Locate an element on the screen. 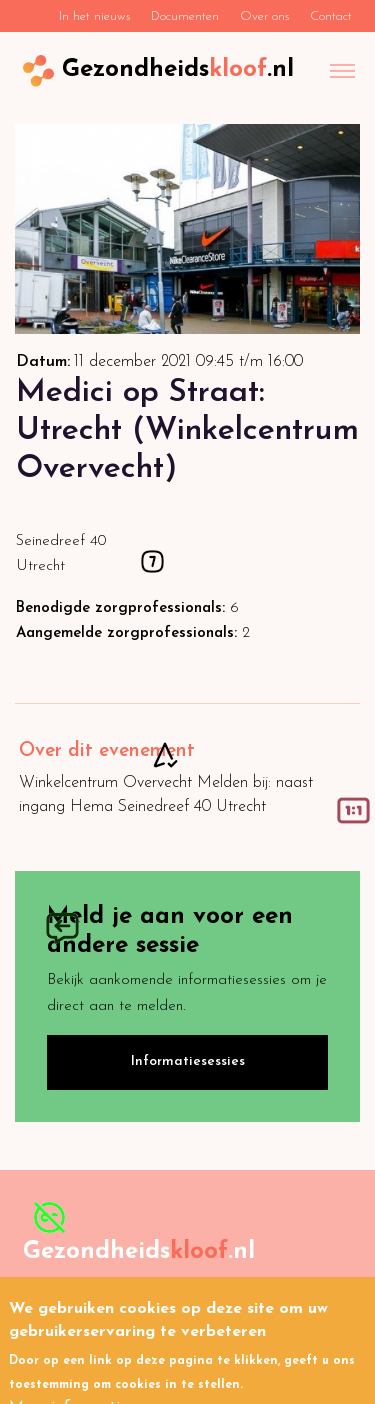 This screenshot has width=375, height=1404. indicates a one-to-one relationship in database or data modeling is located at coordinates (353, 810).